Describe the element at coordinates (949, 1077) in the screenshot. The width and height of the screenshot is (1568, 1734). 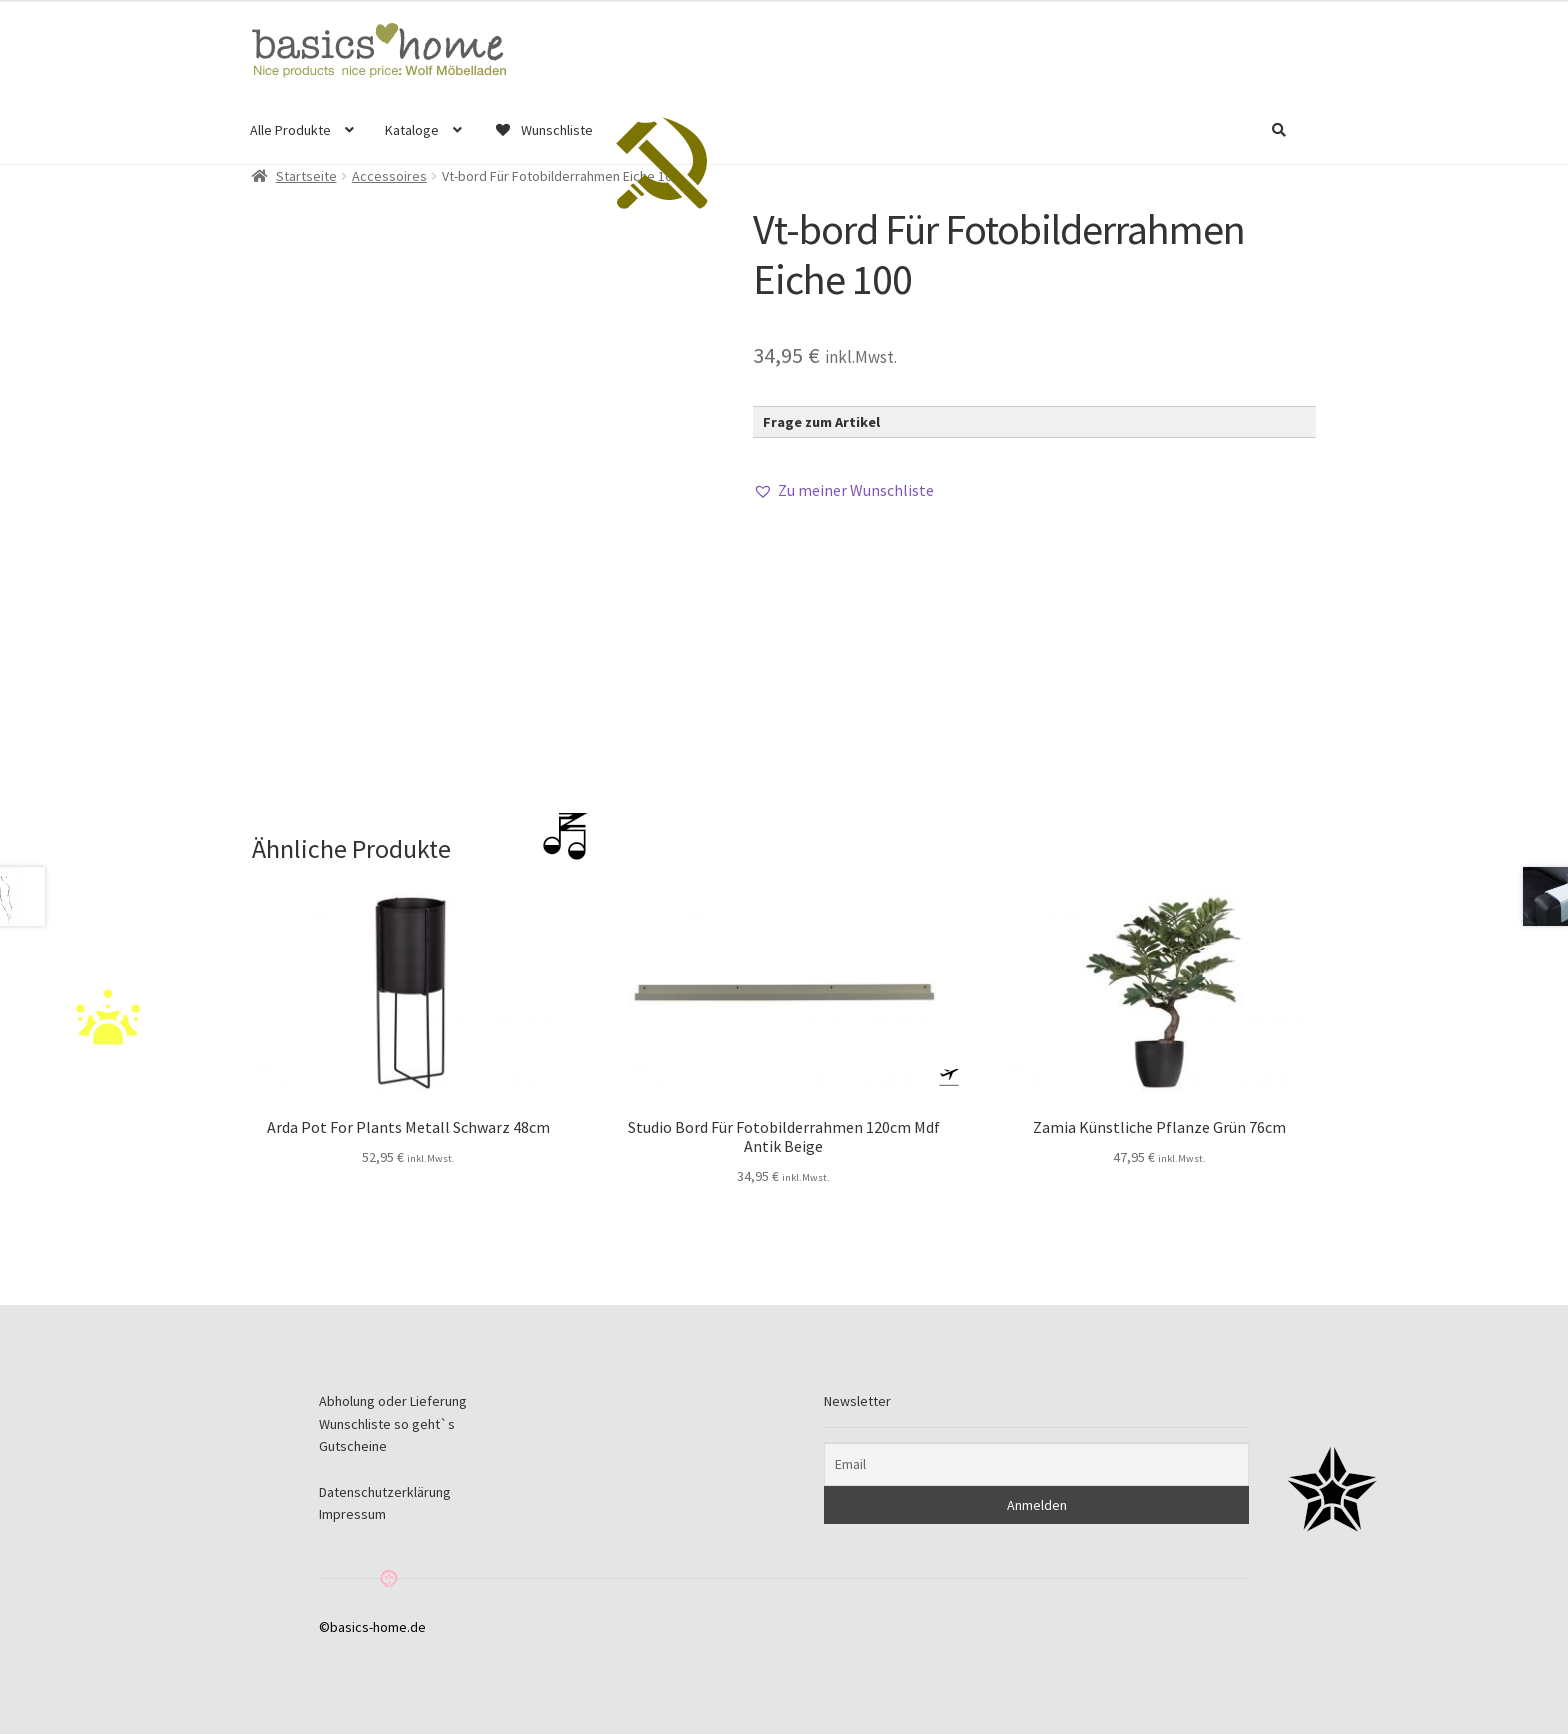
I see `view departing flights` at that location.